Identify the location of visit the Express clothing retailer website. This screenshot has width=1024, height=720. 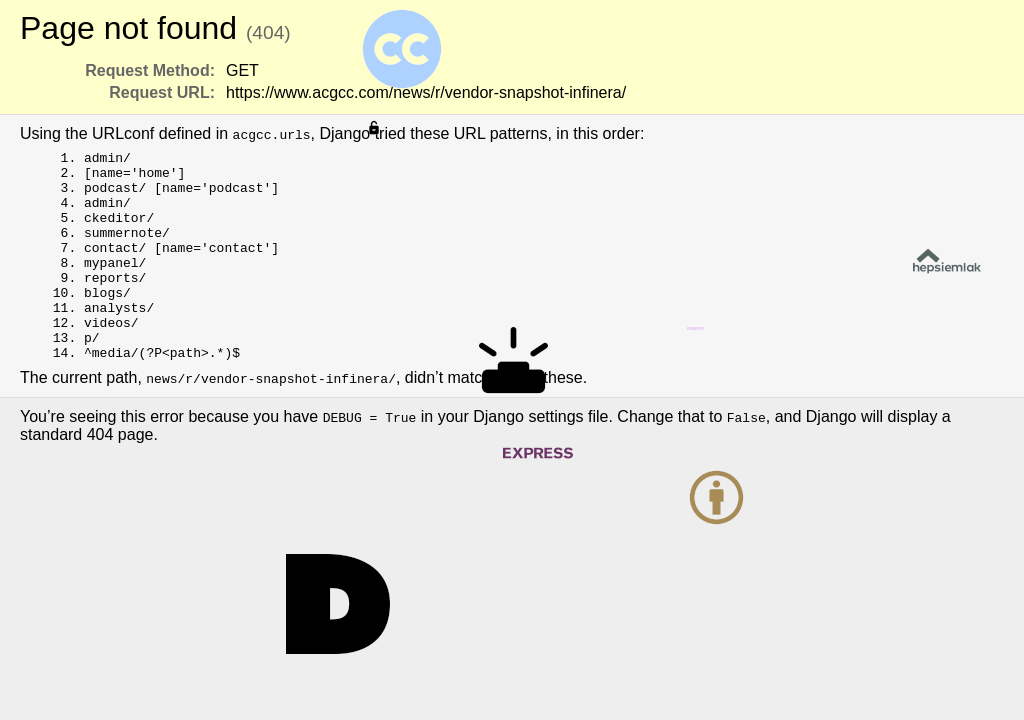
(538, 453).